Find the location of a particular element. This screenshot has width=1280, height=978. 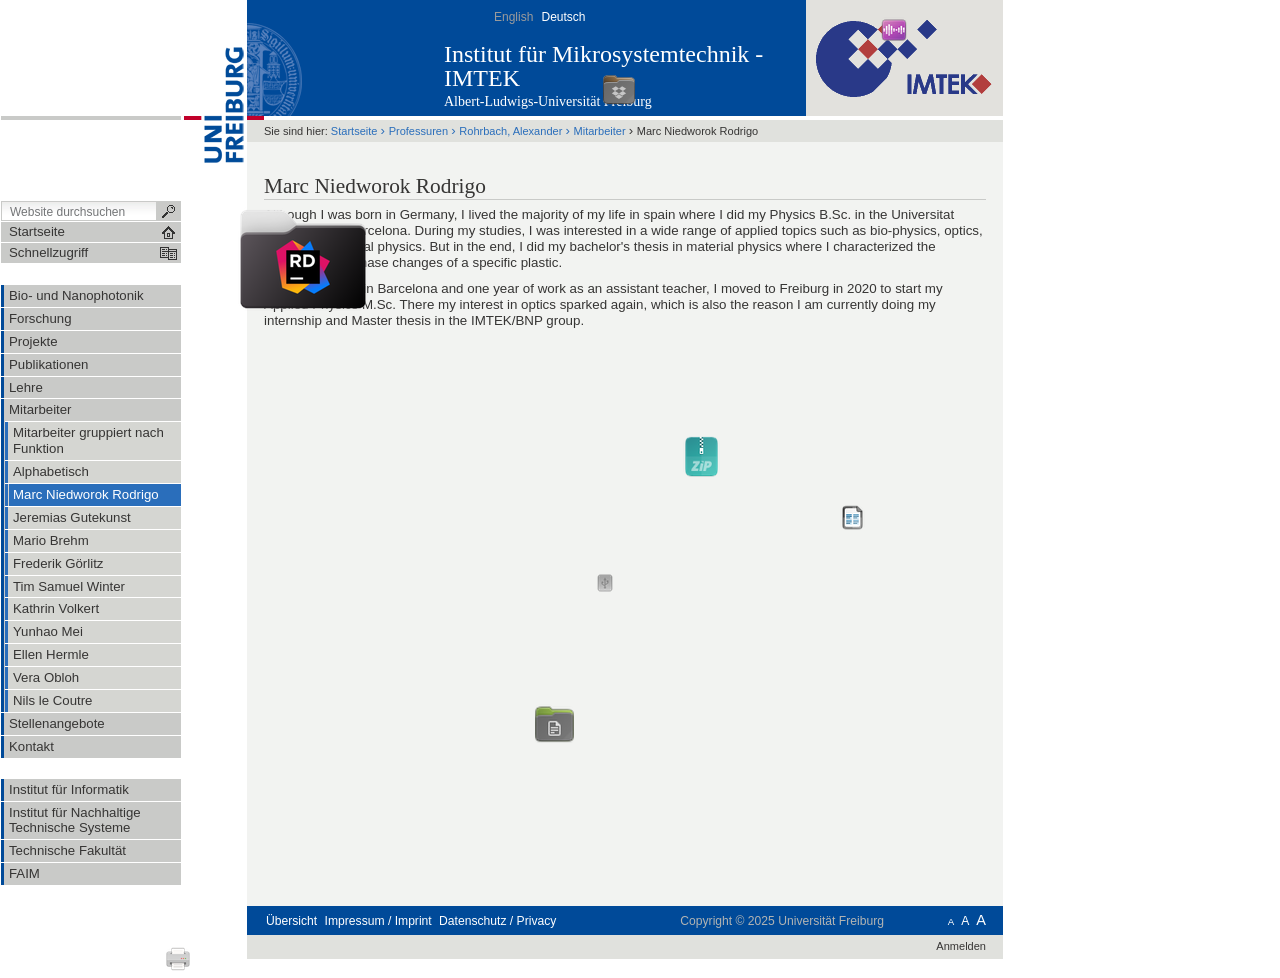

open folder containing JetBrains Rider projects is located at coordinates (302, 262).